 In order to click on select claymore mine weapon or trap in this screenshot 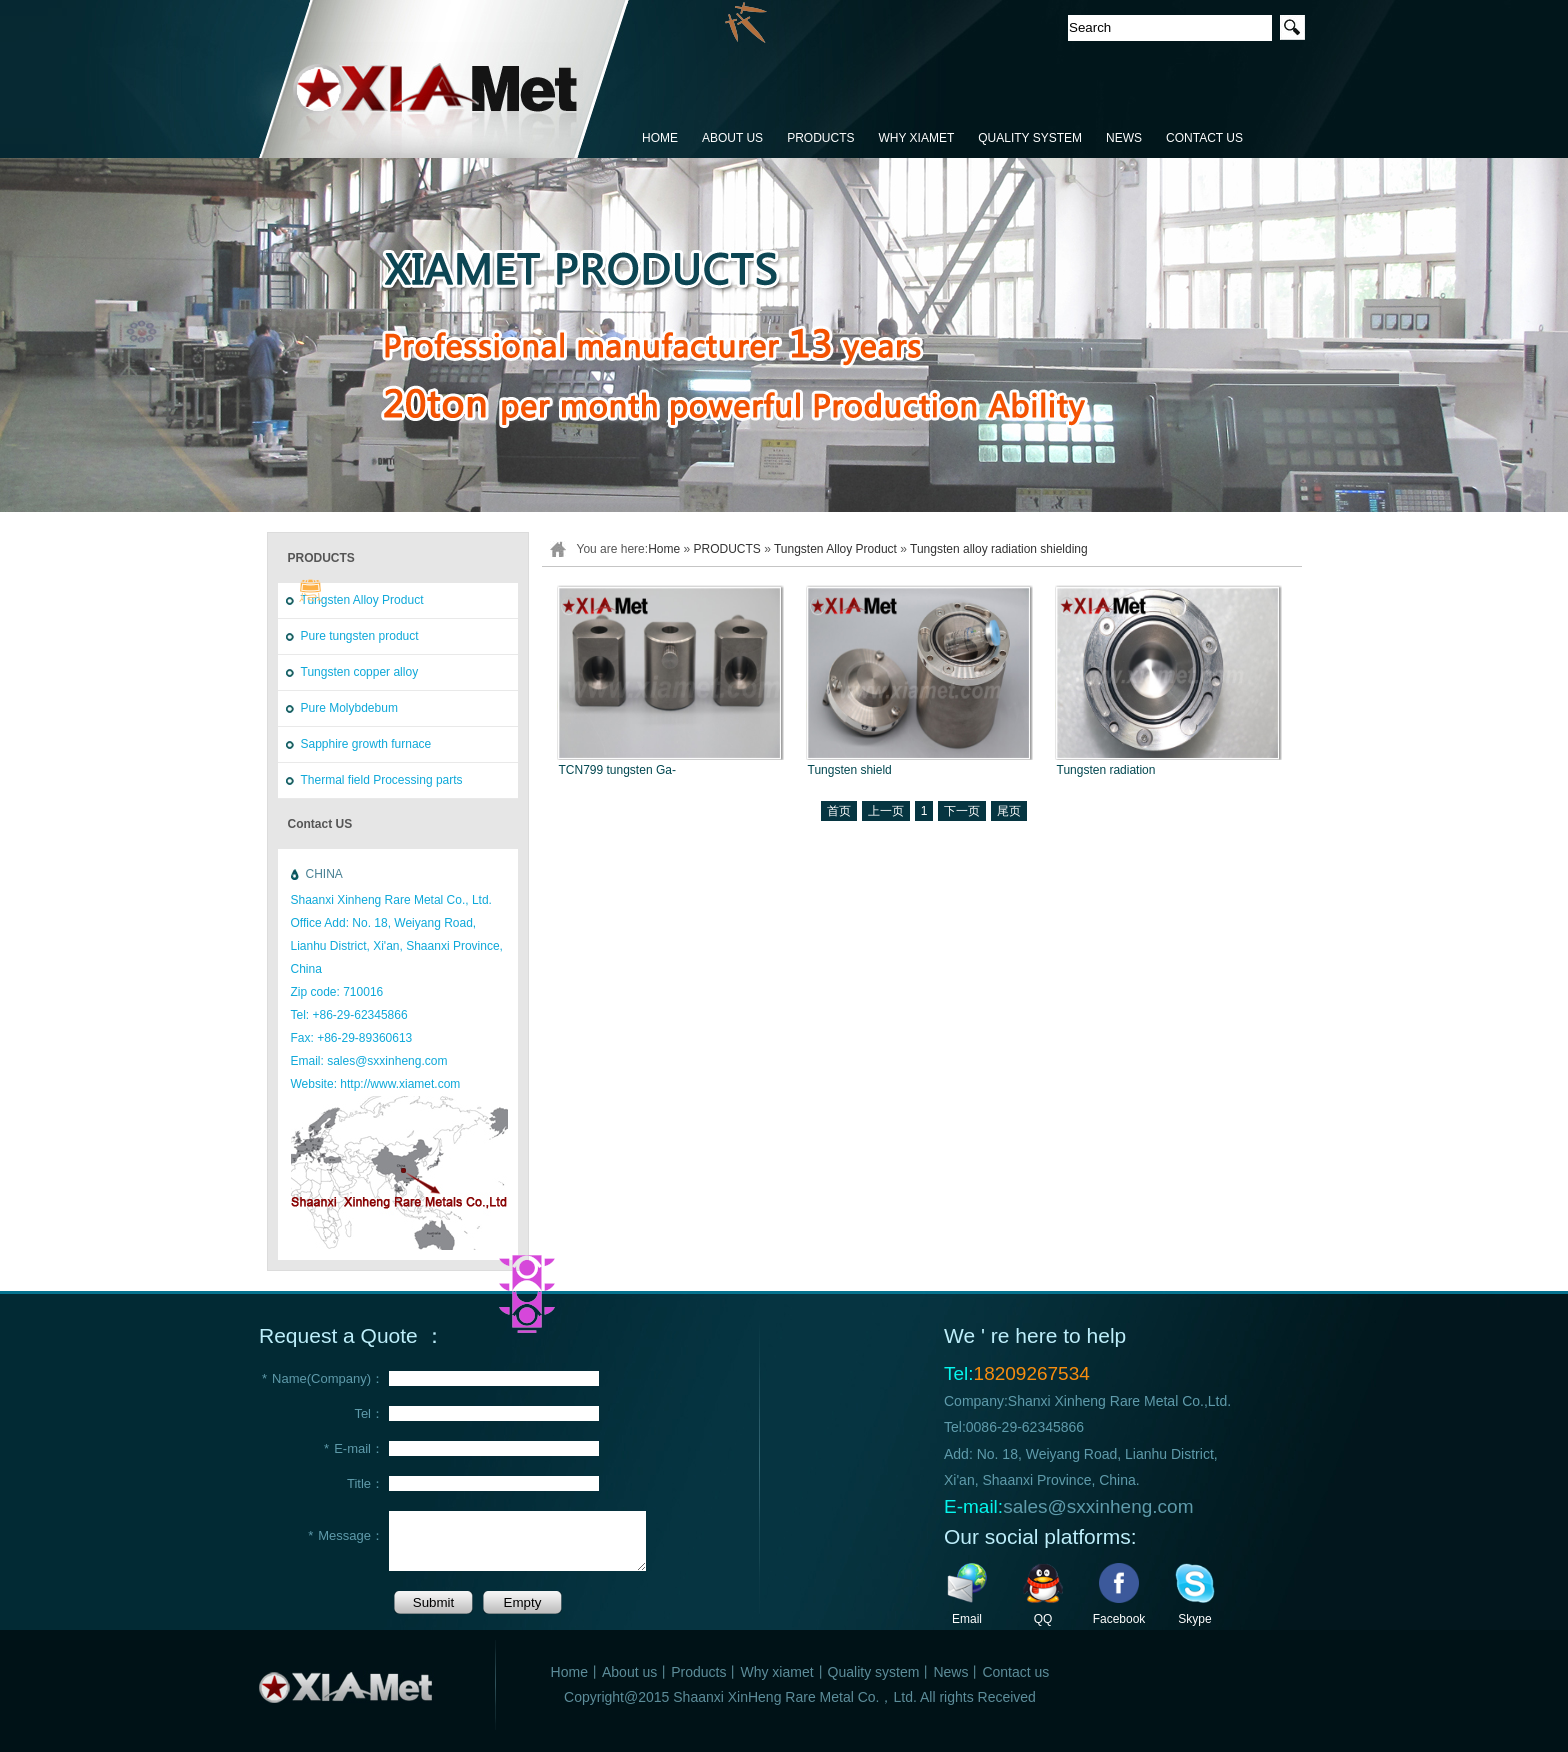, I will do `click(310, 590)`.